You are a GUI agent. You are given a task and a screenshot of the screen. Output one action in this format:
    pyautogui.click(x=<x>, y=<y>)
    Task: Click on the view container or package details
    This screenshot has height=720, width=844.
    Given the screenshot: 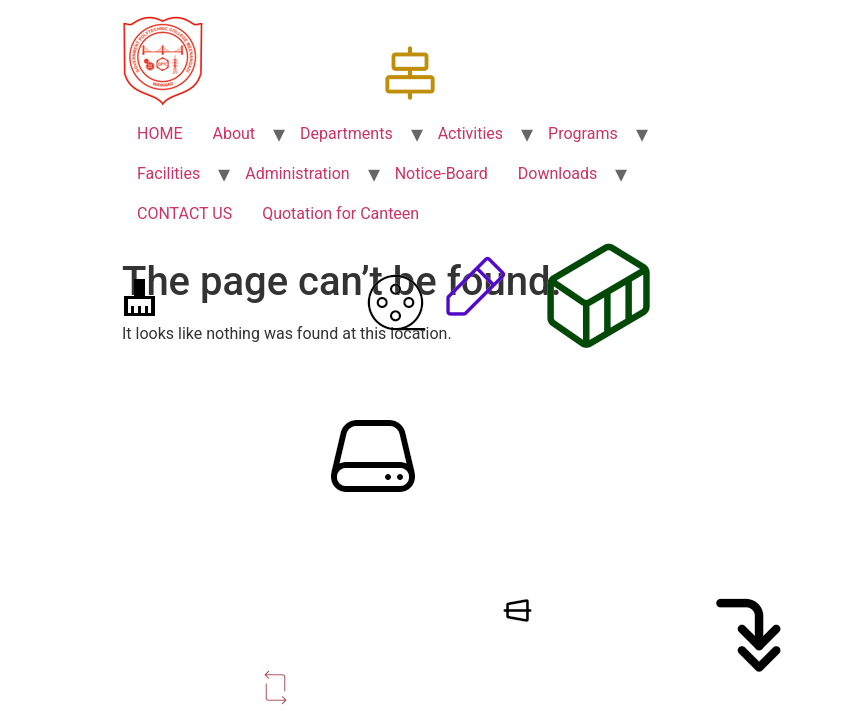 What is the action you would take?
    pyautogui.click(x=598, y=295)
    